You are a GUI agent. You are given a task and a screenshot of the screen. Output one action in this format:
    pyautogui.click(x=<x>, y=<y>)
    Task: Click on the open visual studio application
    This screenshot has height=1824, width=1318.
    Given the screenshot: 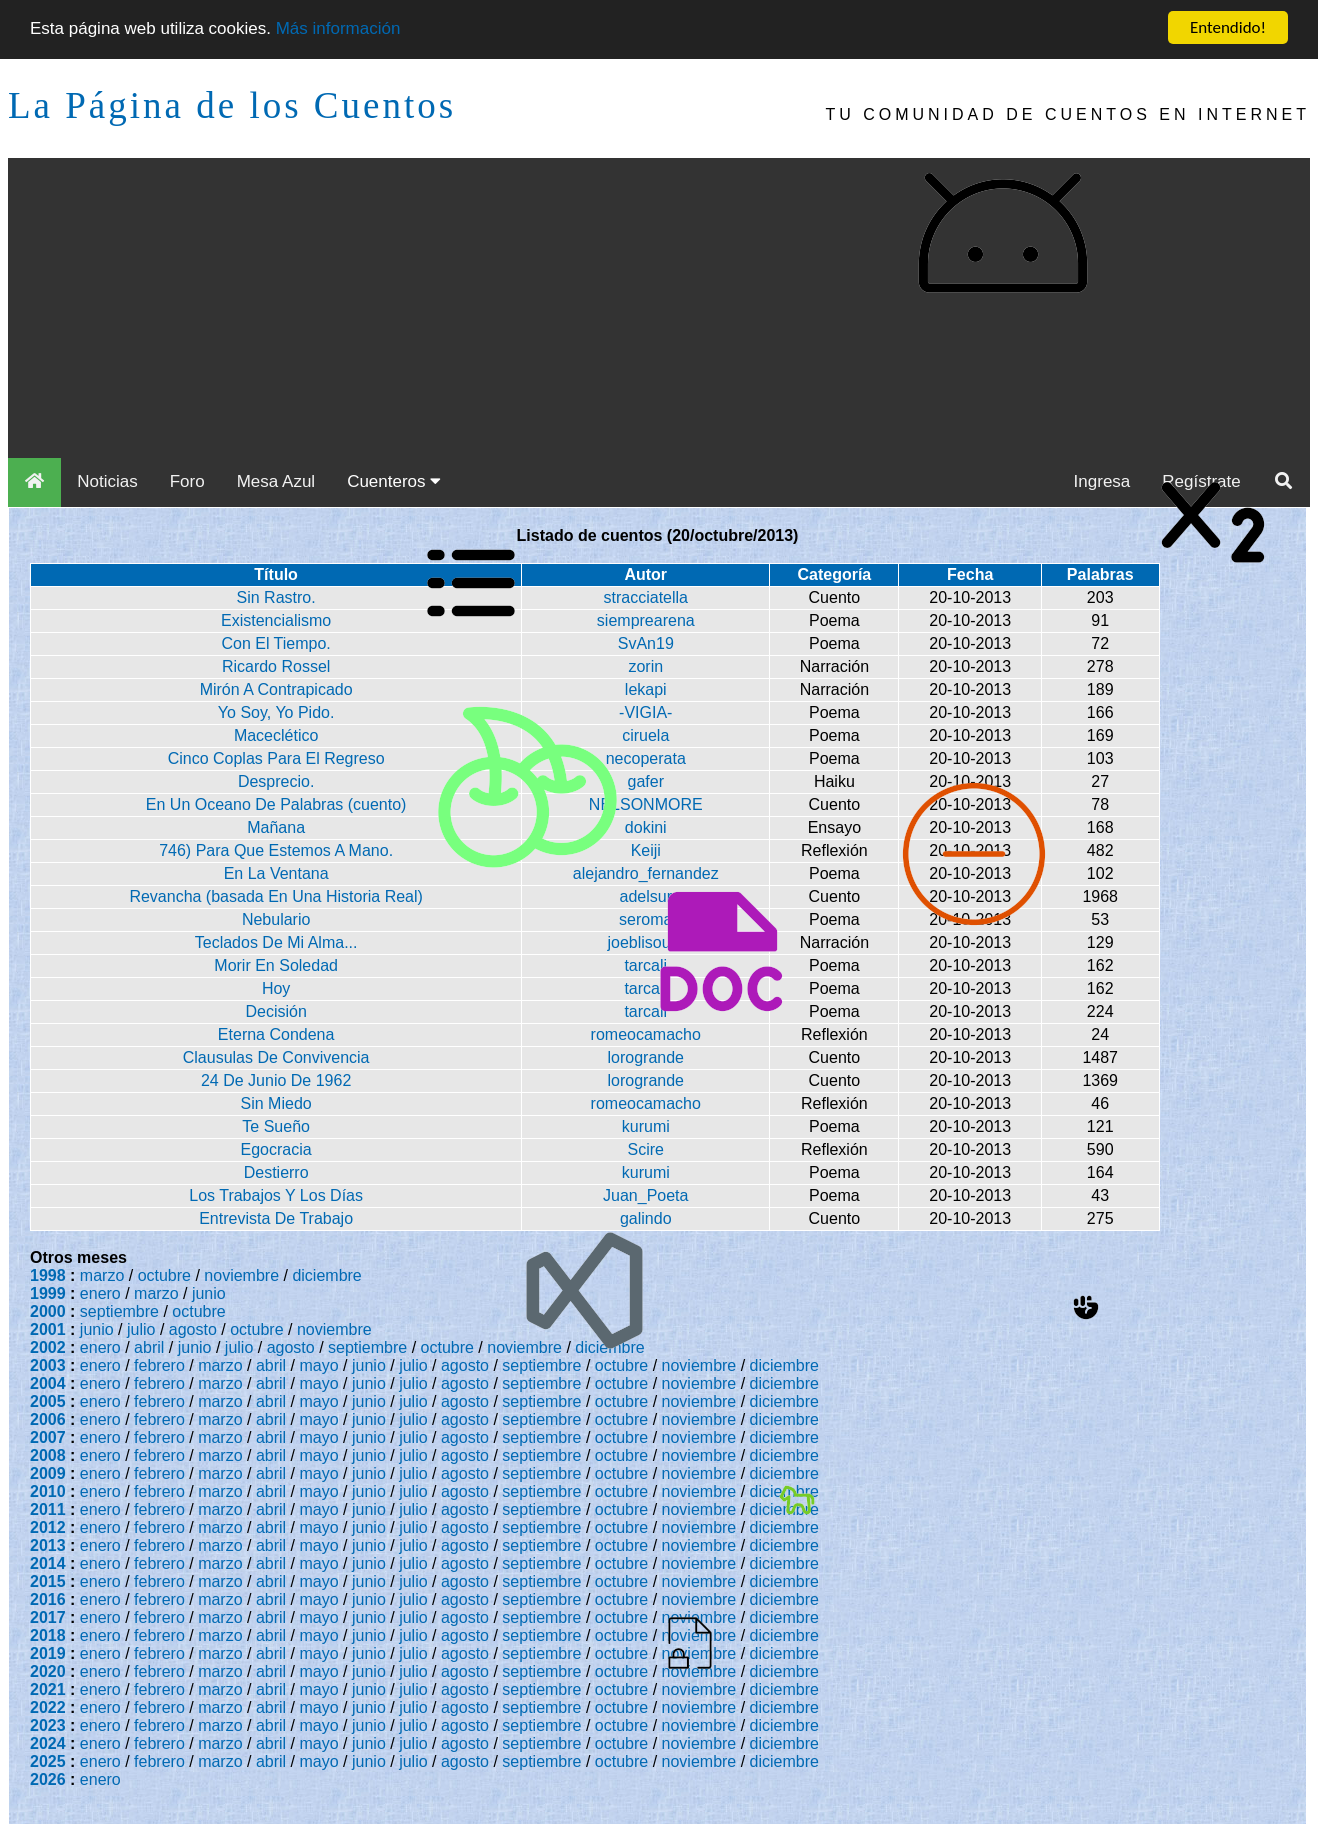 What is the action you would take?
    pyautogui.click(x=584, y=1290)
    